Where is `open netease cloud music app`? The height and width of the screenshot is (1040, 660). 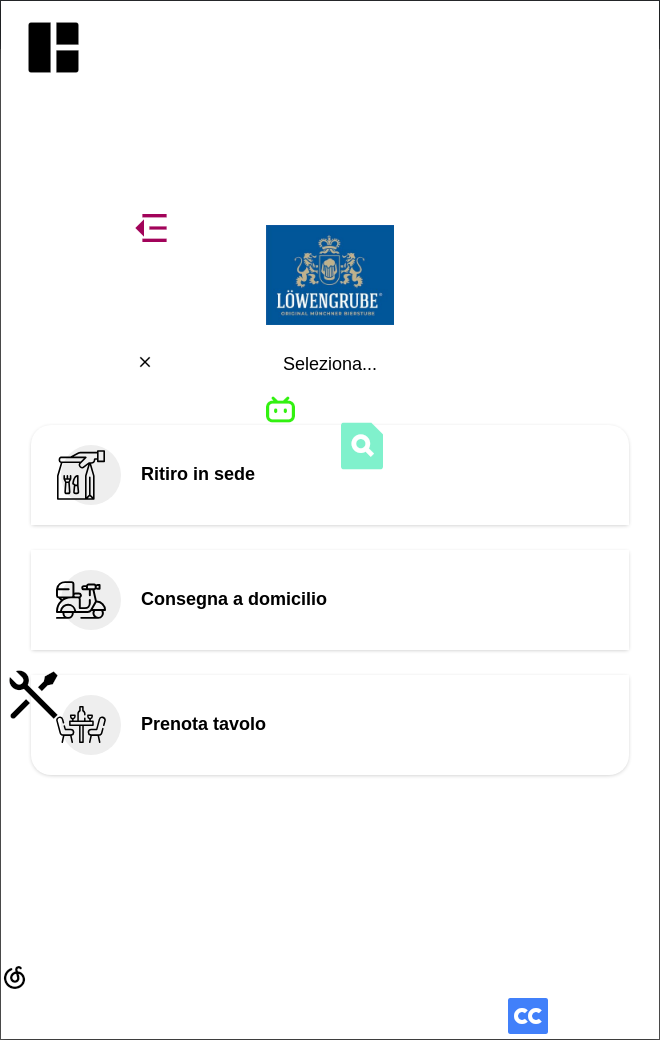
open netease cloud music app is located at coordinates (14, 977).